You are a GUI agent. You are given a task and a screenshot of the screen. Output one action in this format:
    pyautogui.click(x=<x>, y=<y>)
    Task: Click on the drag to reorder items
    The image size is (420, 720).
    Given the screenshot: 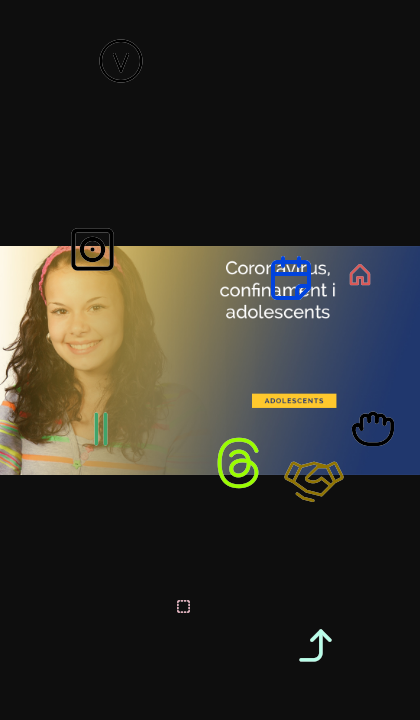 What is the action you would take?
    pyautogui.click(x=373, y=425)
    